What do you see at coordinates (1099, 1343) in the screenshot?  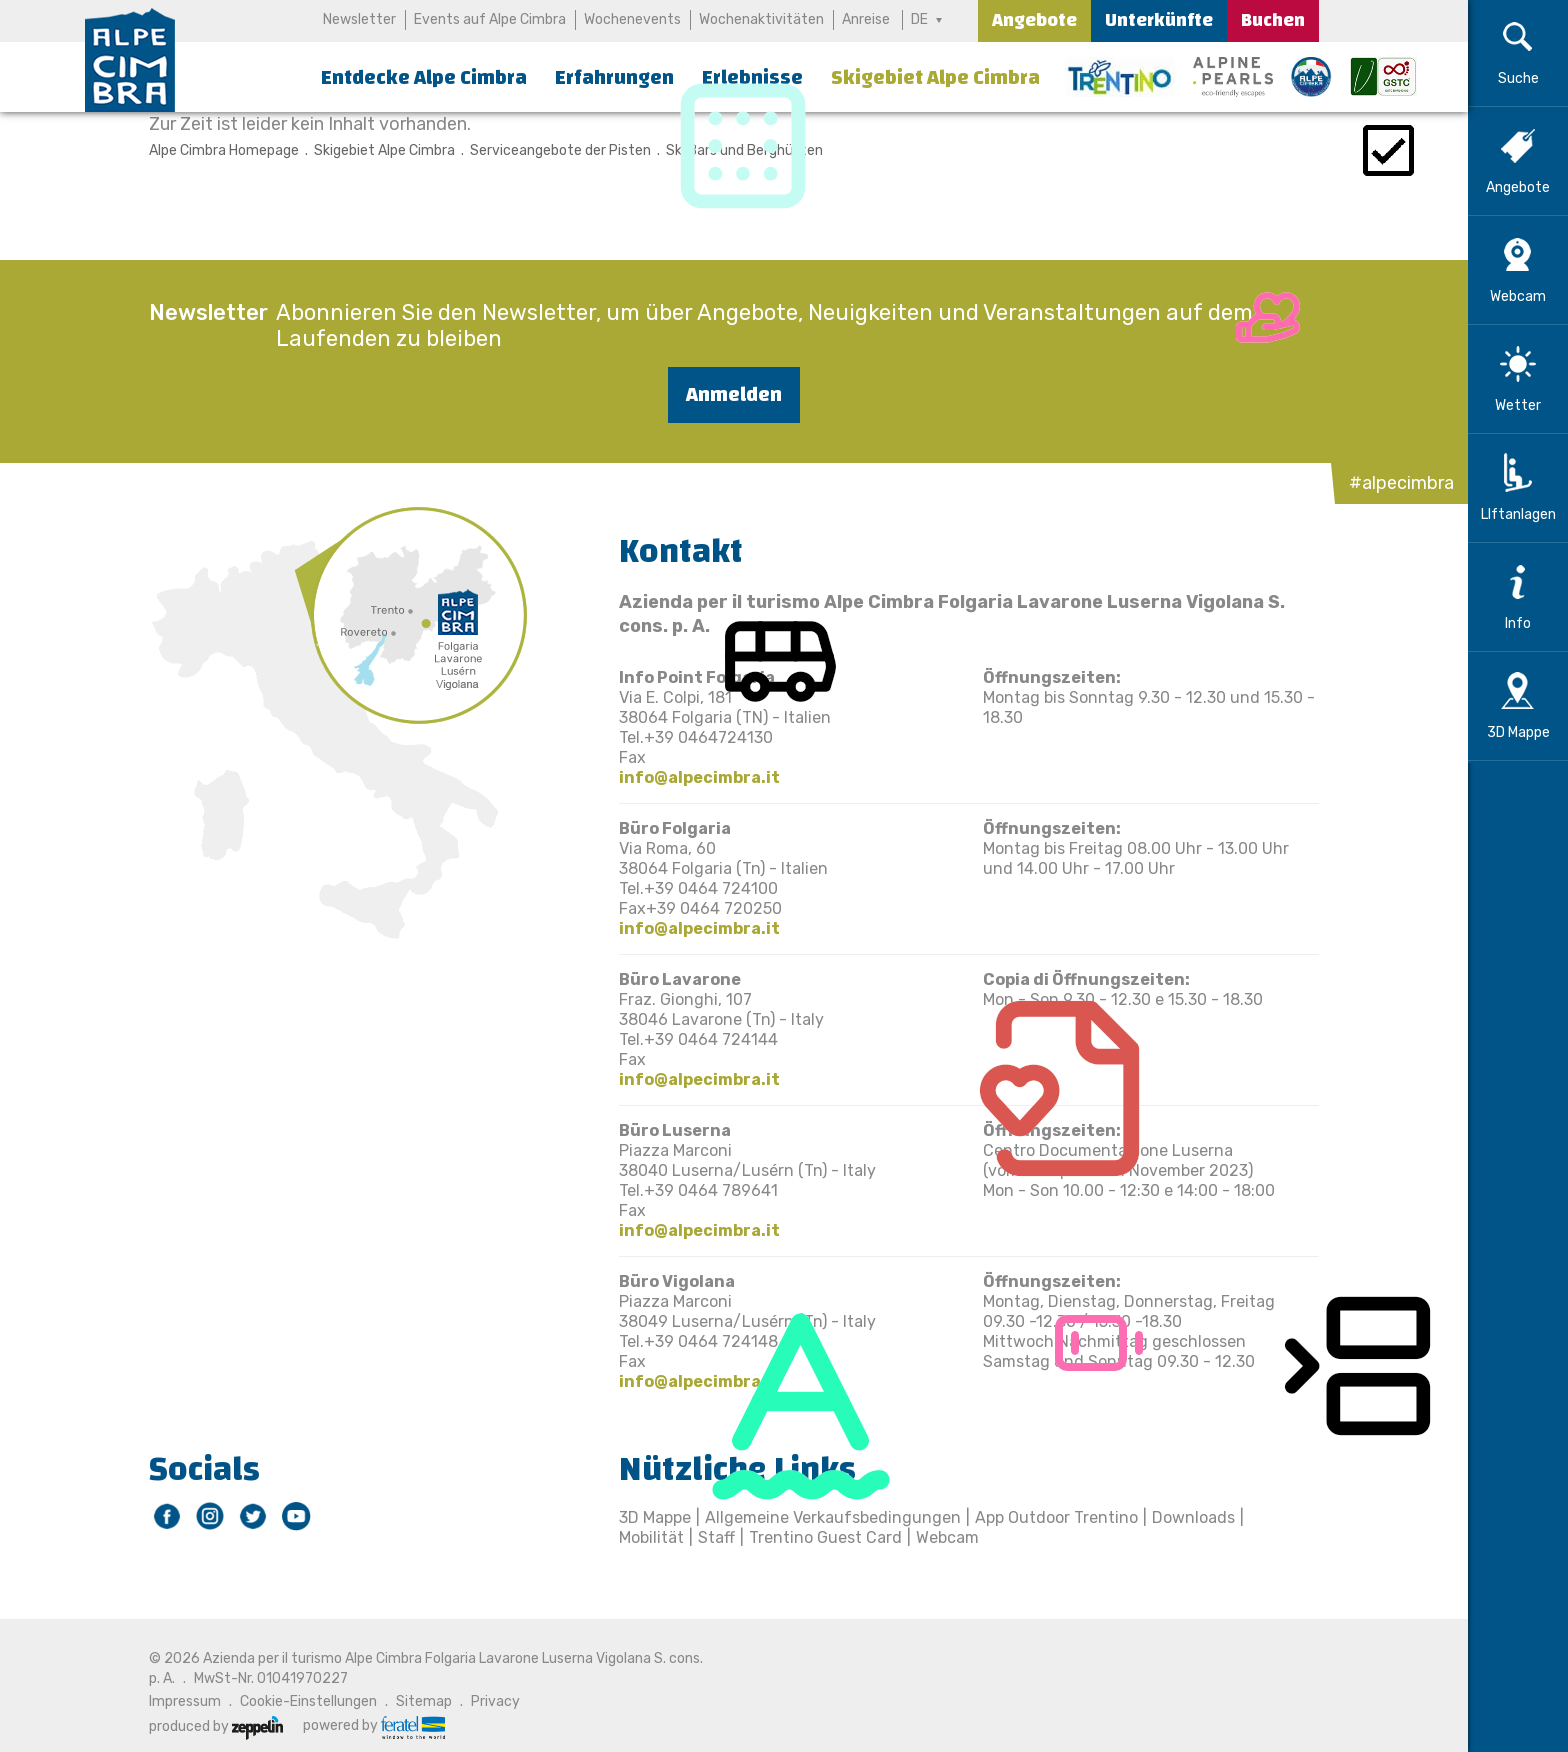 I see `indicates low battery level` at bounding box center [1099, 1343].